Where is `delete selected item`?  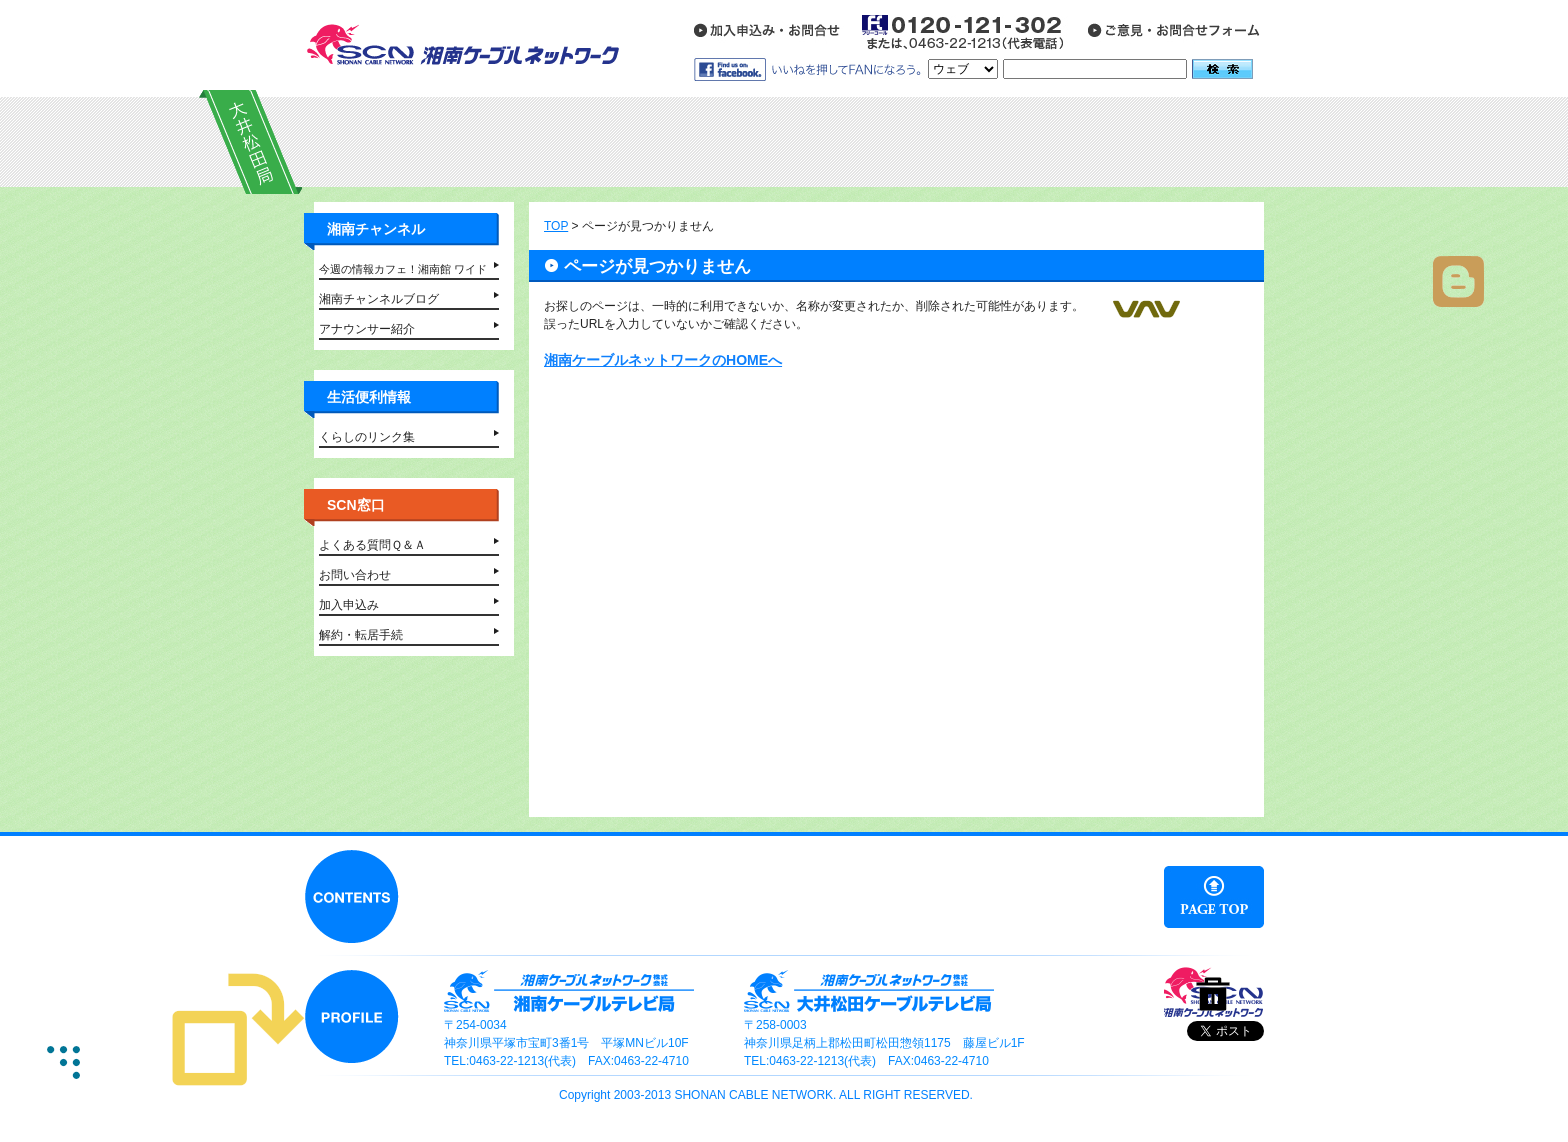 delete selected item is located at coordinates (1213, 994).